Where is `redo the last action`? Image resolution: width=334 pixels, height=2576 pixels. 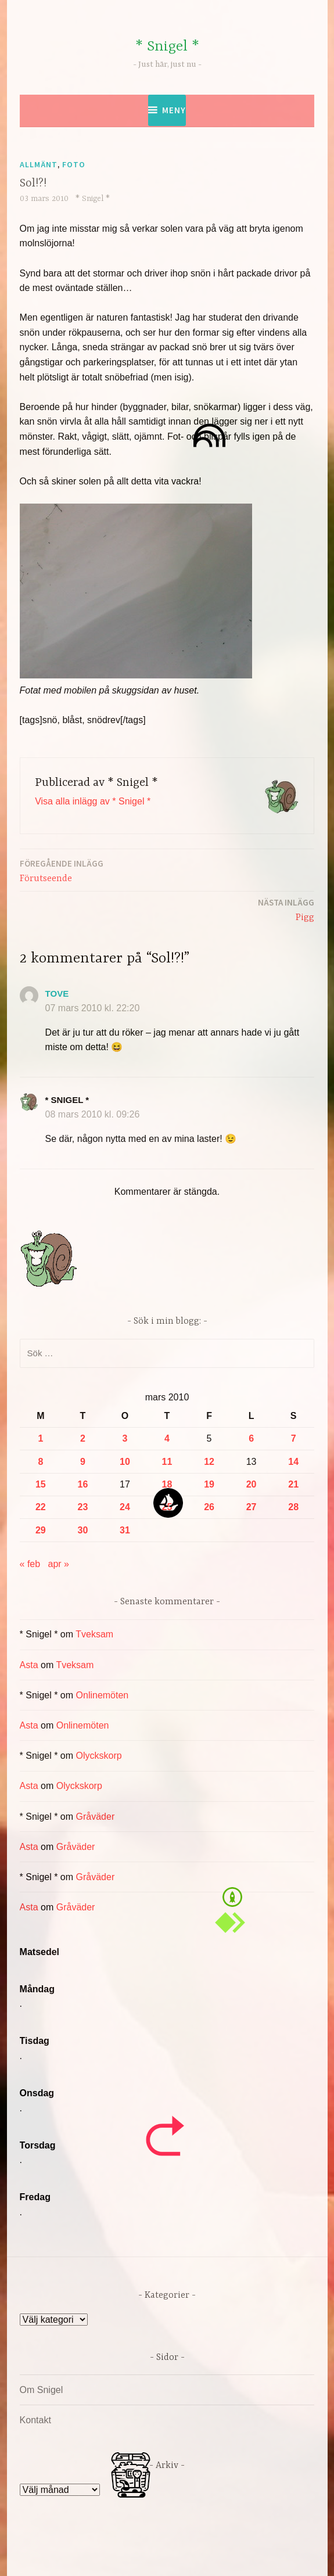
redo the last action is located at coordinates (164, 2137).